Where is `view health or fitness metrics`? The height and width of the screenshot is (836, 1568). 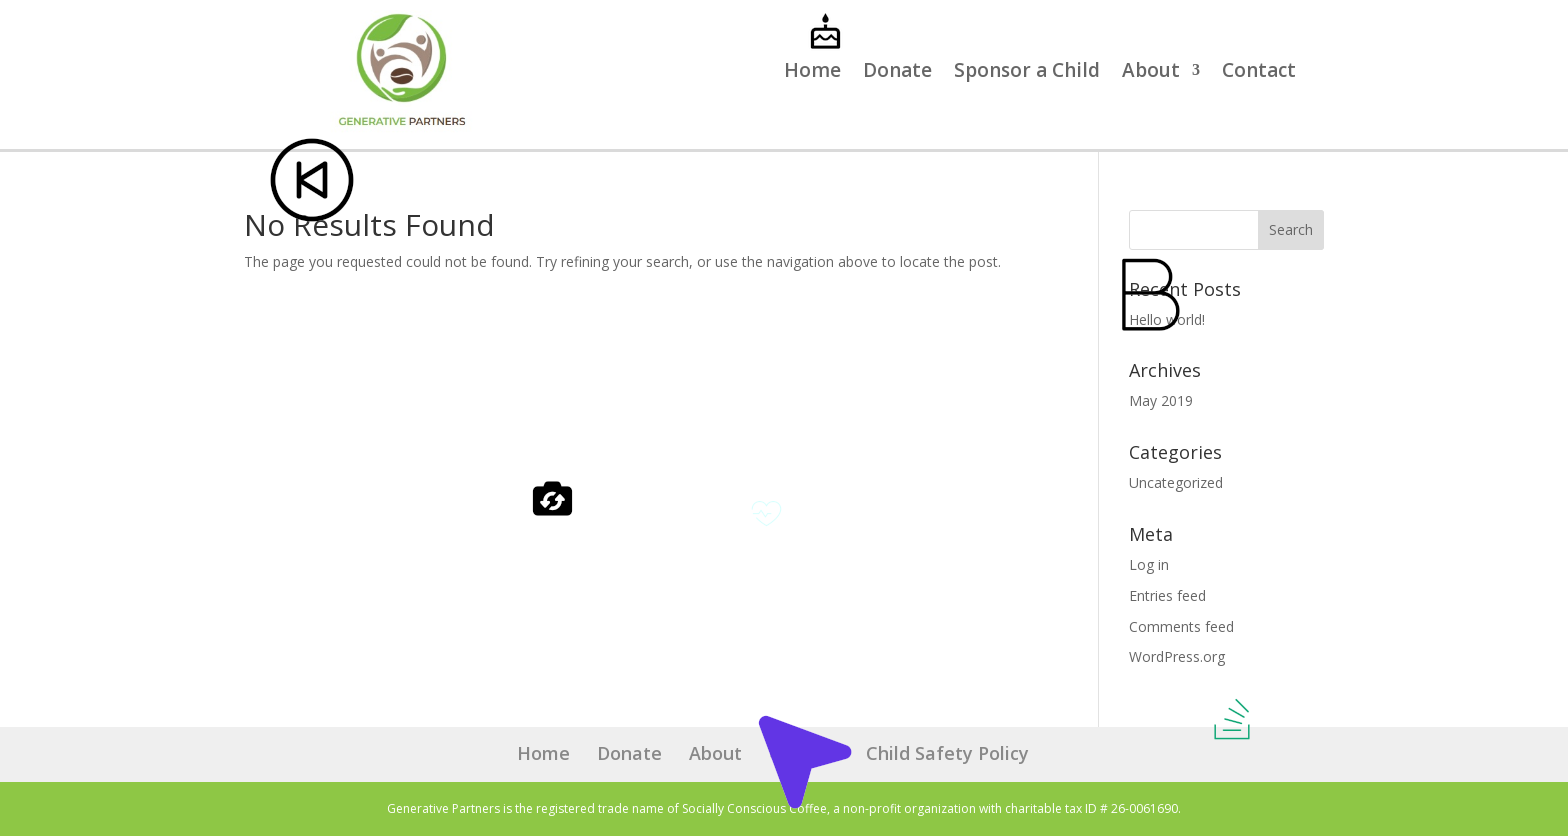 view health or fitness metrics is located at coordinates (766, 512).